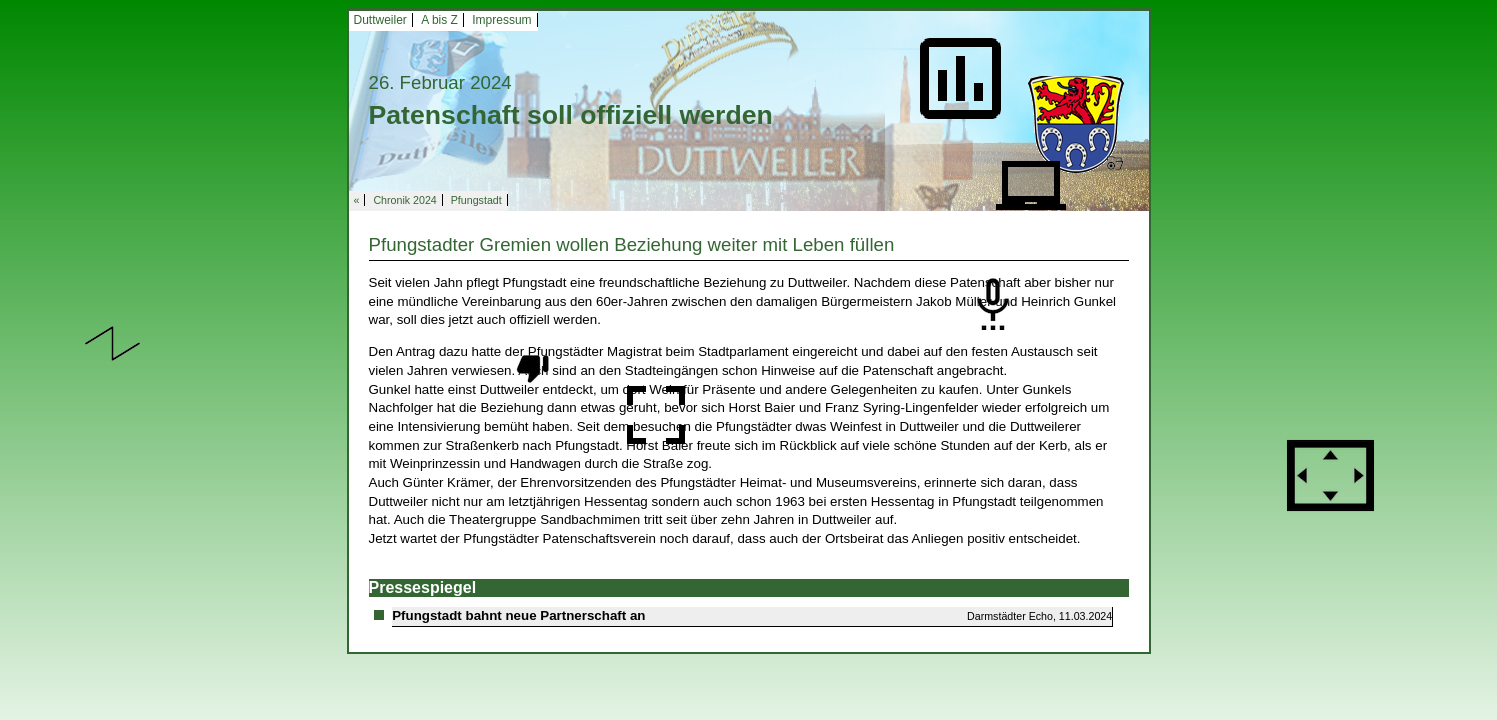 This screenshot has height=720, width=1497. Describe the element at coordinates (960, 78) in the screenshot. I see `view poll results` at that location.